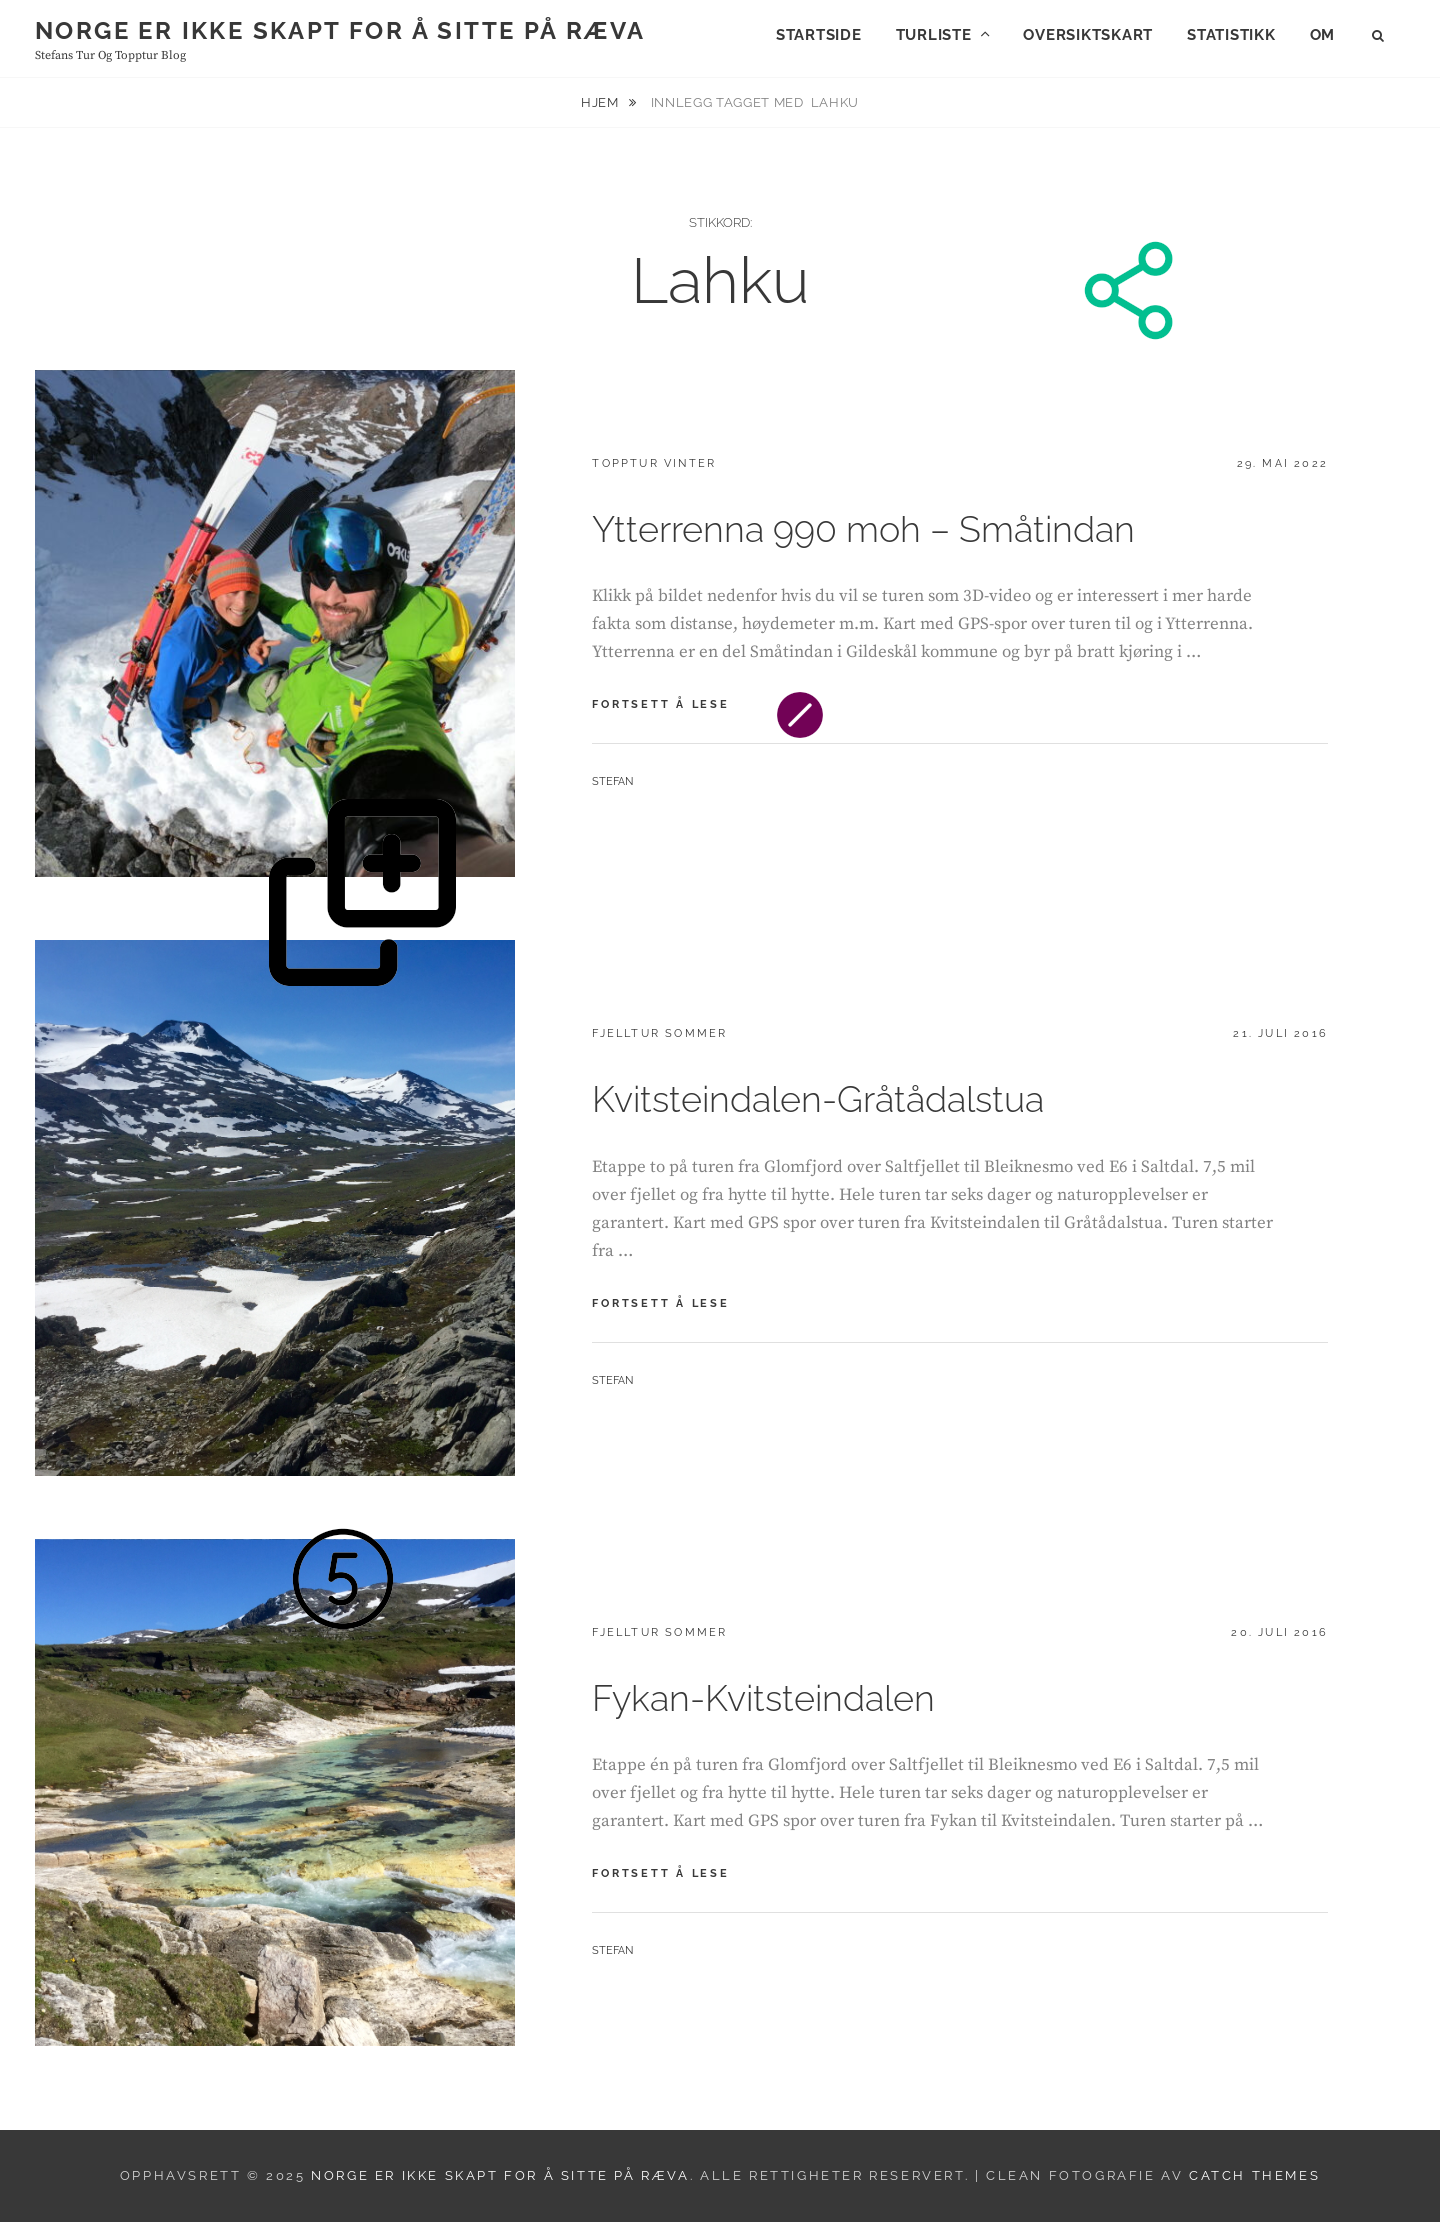 This screenshot has height=2222, width=1440. I want to click on duplicate or copy an item, so click(362, 892).